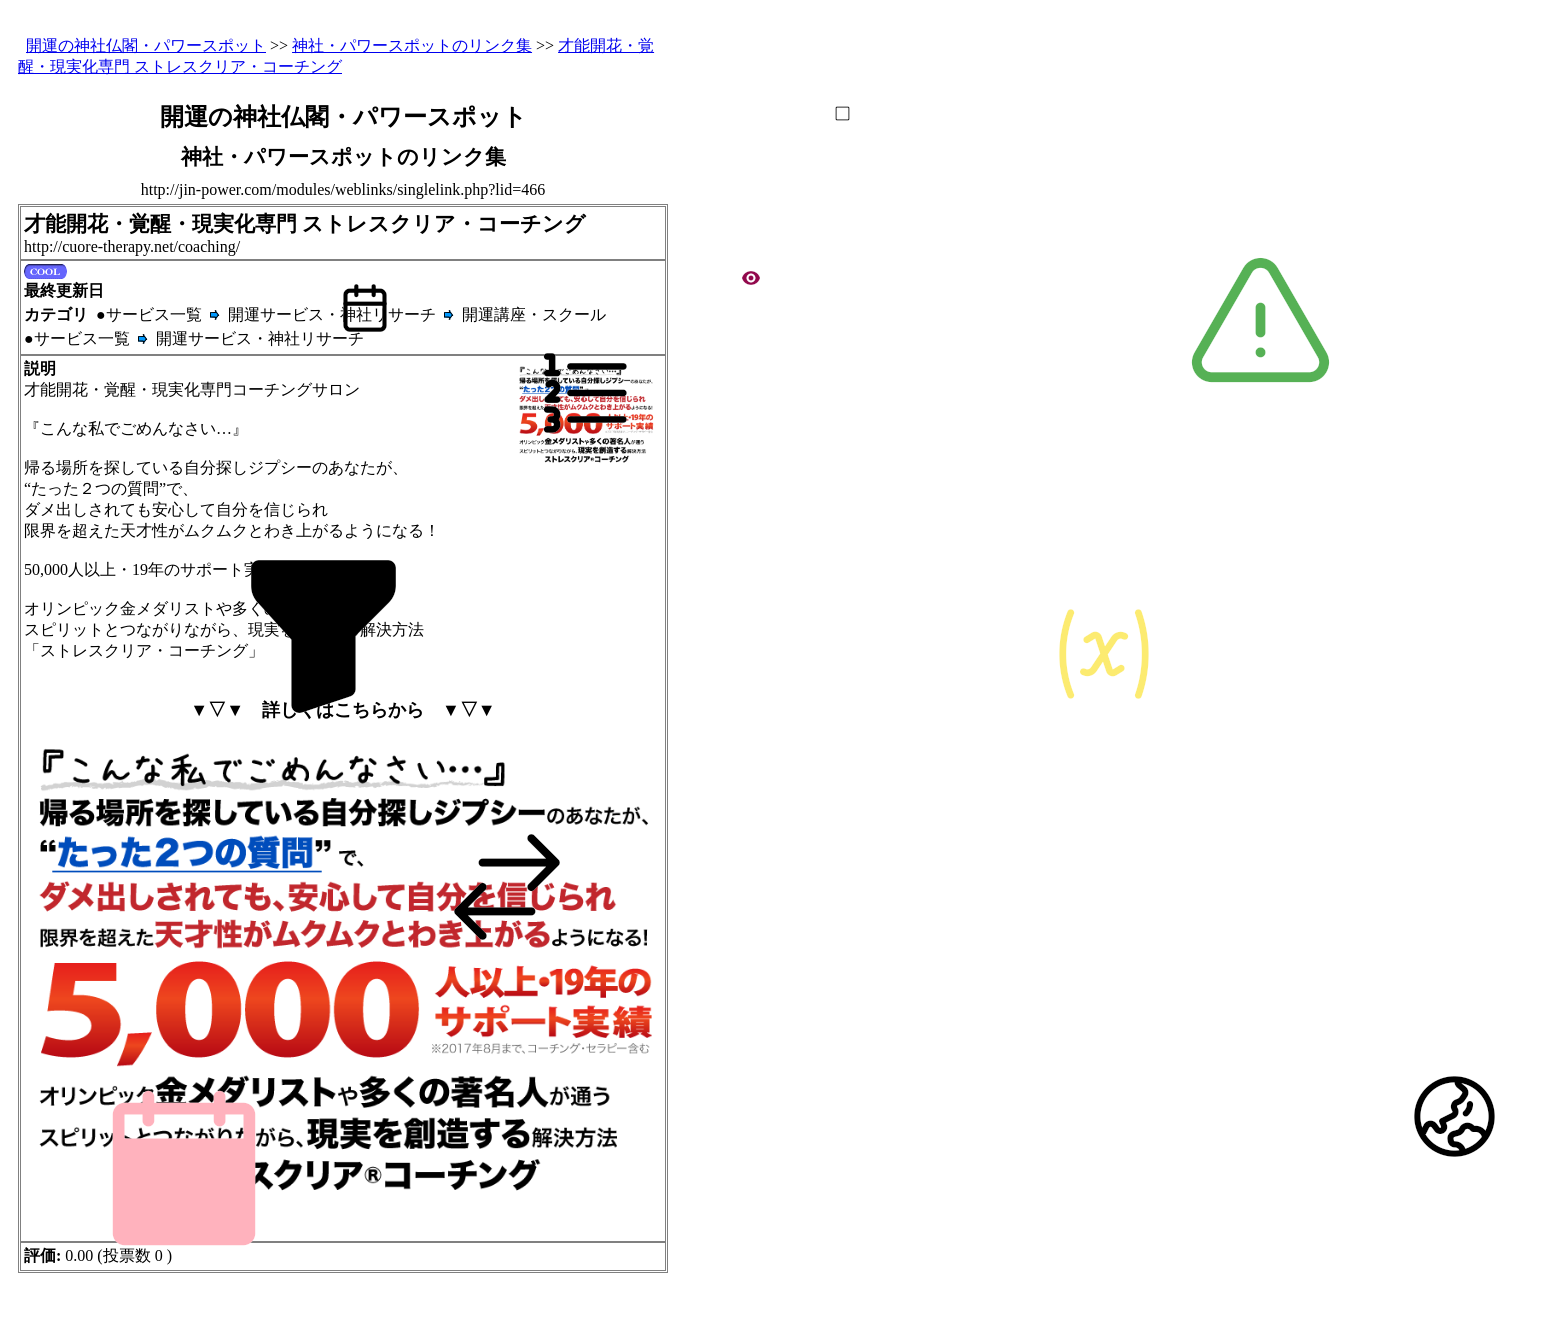 This screenshot has width=1568, height=1321. I want to click on view or preview content, so click(751, 278).